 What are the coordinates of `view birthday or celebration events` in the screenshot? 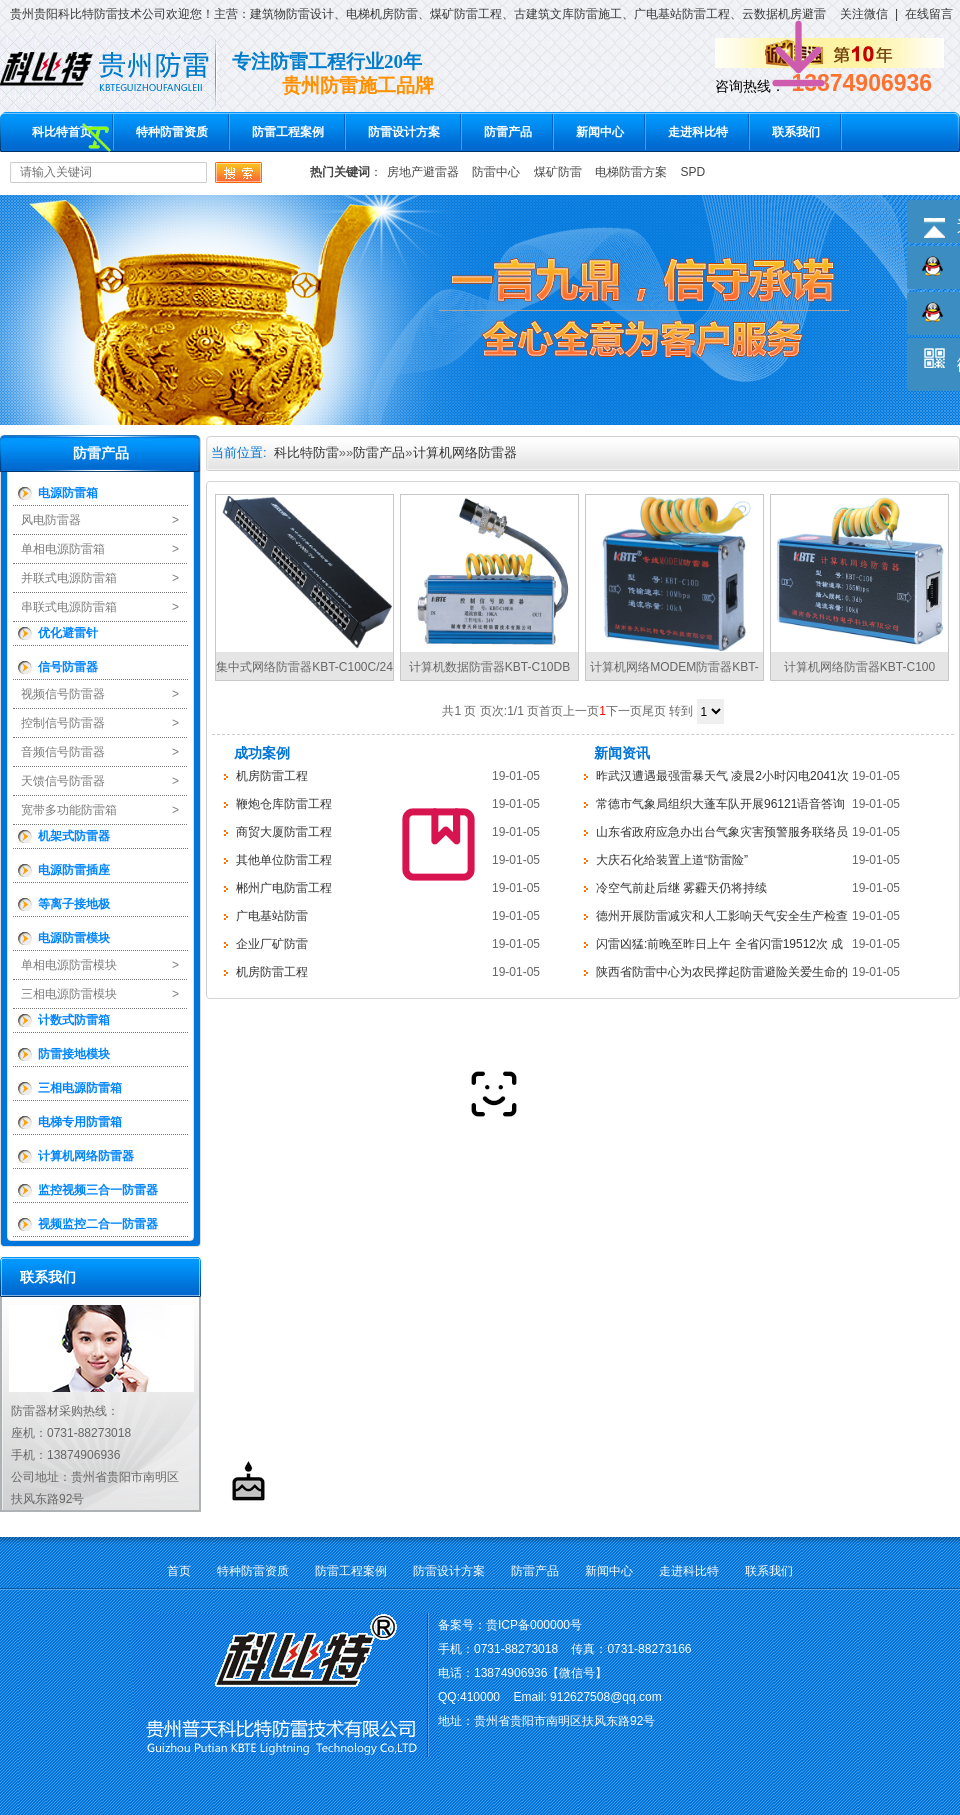 It's located at (248, 1482).